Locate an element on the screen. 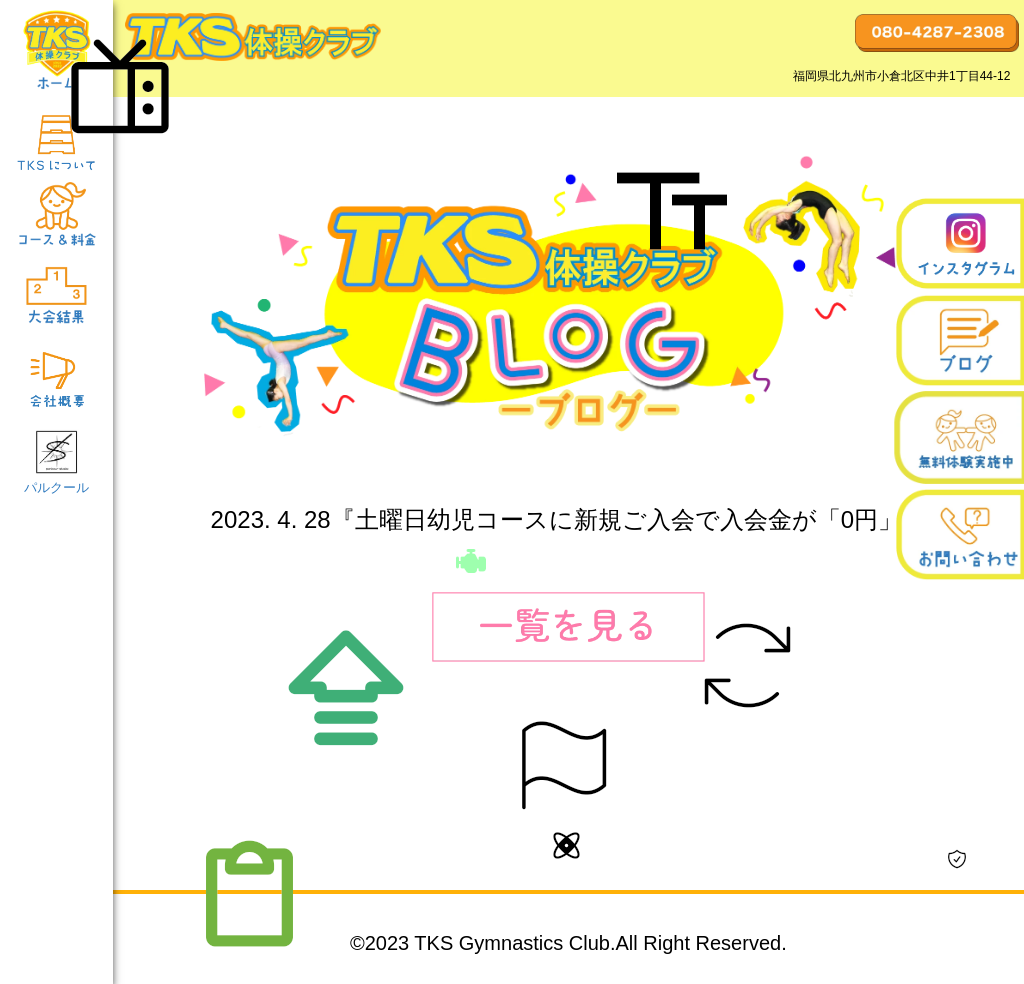 The height and width of the screenshot is (984, 1024). access science or chemistry tools is located at coordinates (566, 845).